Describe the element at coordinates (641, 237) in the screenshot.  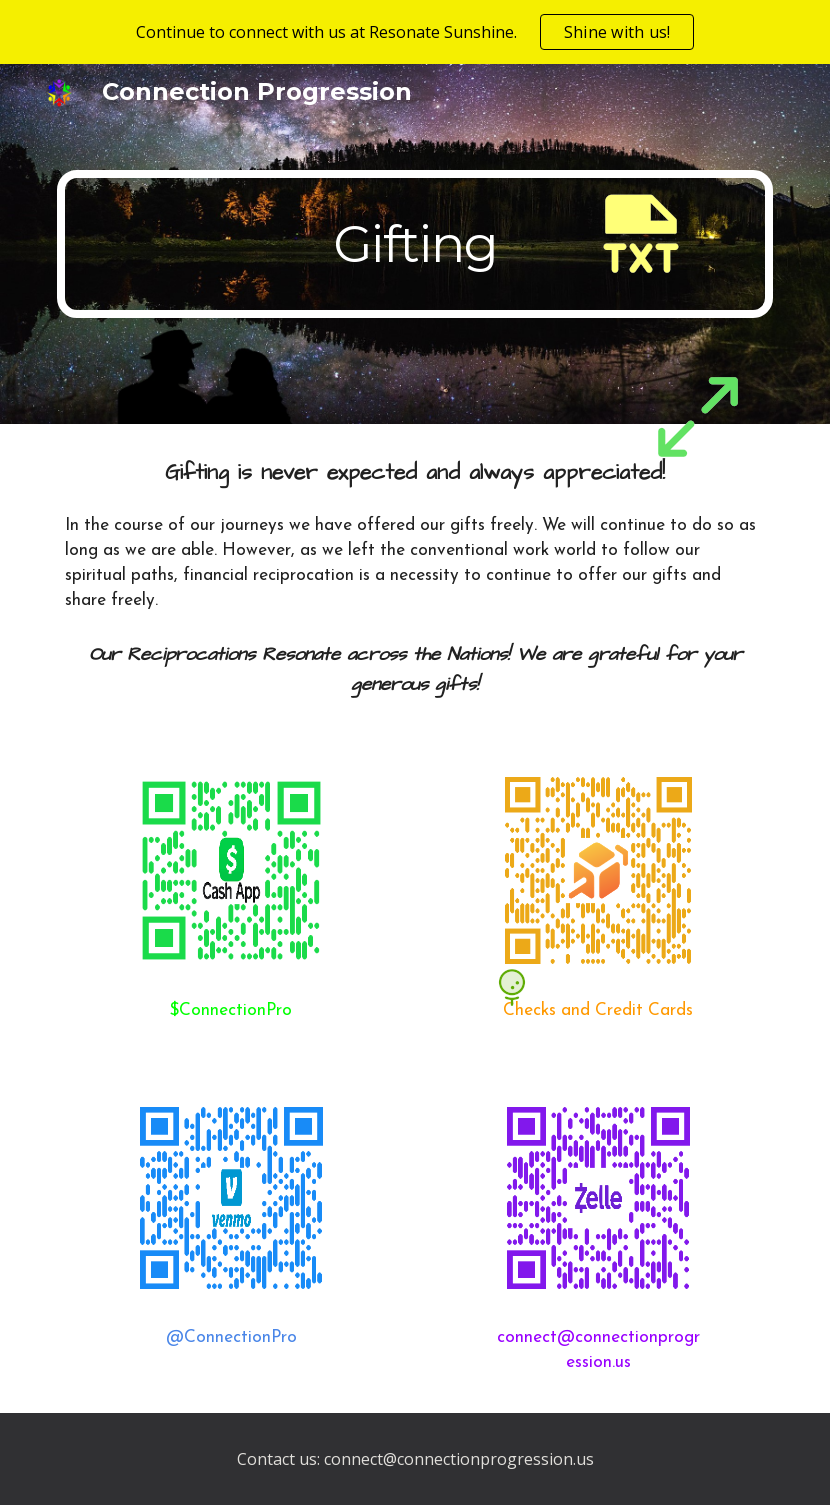
I see `open a plain text file` at that location.